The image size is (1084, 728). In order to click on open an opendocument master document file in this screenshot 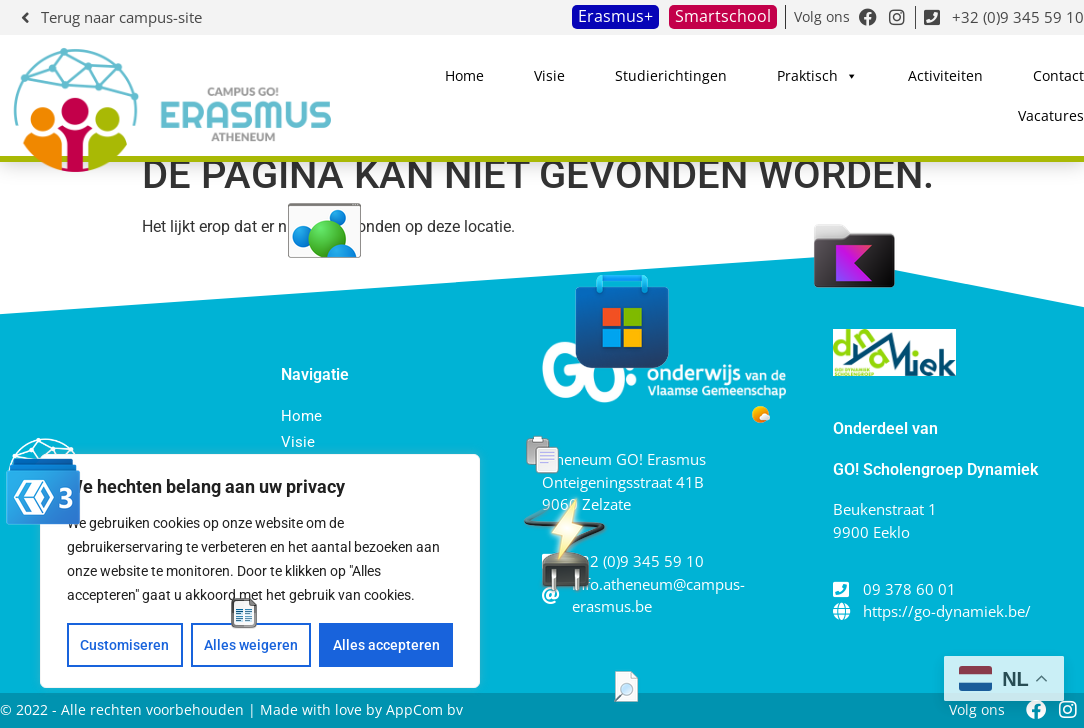, I will do `click(244, 613)`.